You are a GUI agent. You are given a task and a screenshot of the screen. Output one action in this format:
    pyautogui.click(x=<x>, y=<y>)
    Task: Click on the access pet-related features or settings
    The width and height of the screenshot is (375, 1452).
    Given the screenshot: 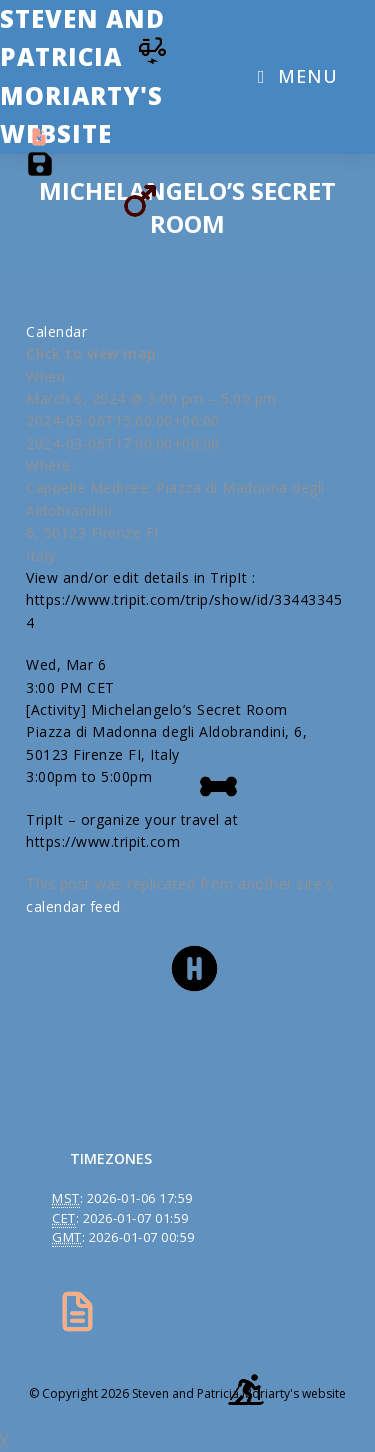 What is the action you would take?
    pyautogui.click(x=218, y=786)
    